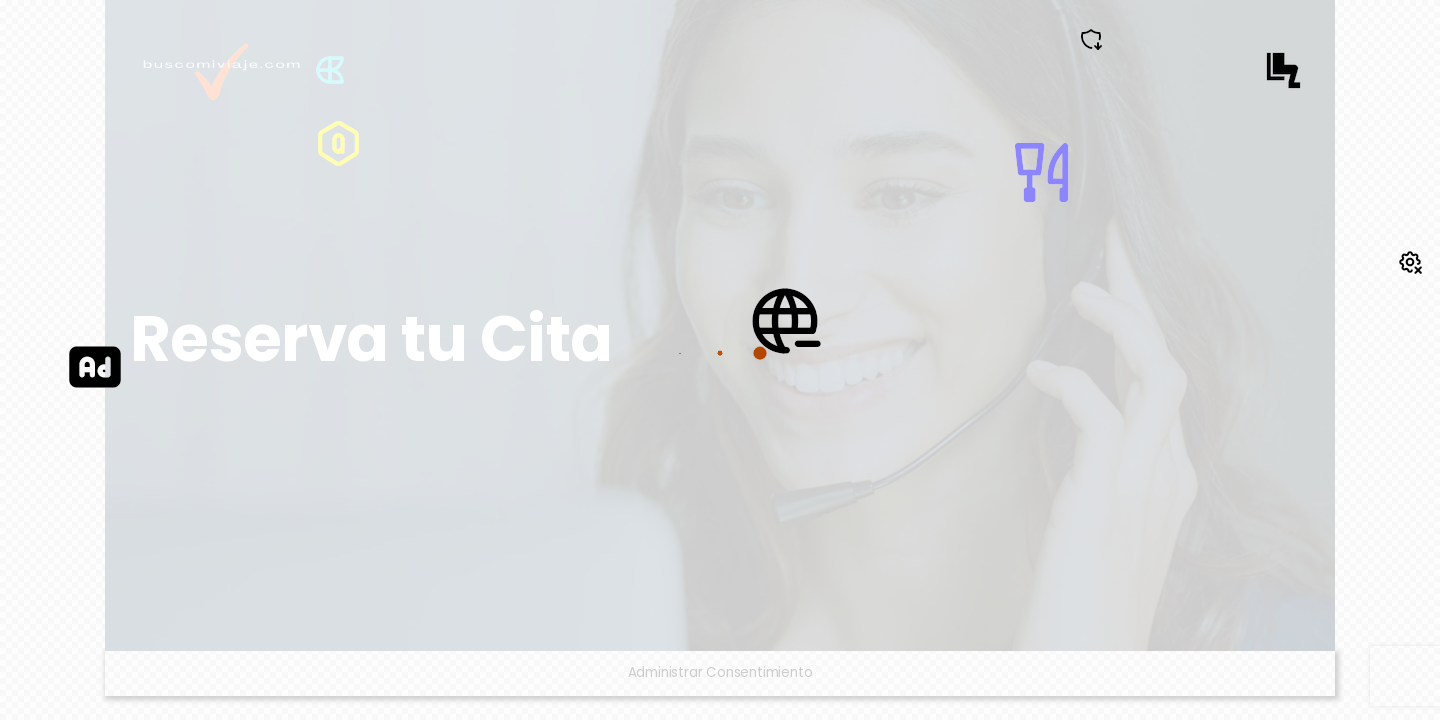 Image resolution: width=1440 pixels, height=720 pixels. What do you see at coordinates (338, 143) in the screenshot?
I see `indicates a Q-labeled category or section` at bounding box center [338, 143].